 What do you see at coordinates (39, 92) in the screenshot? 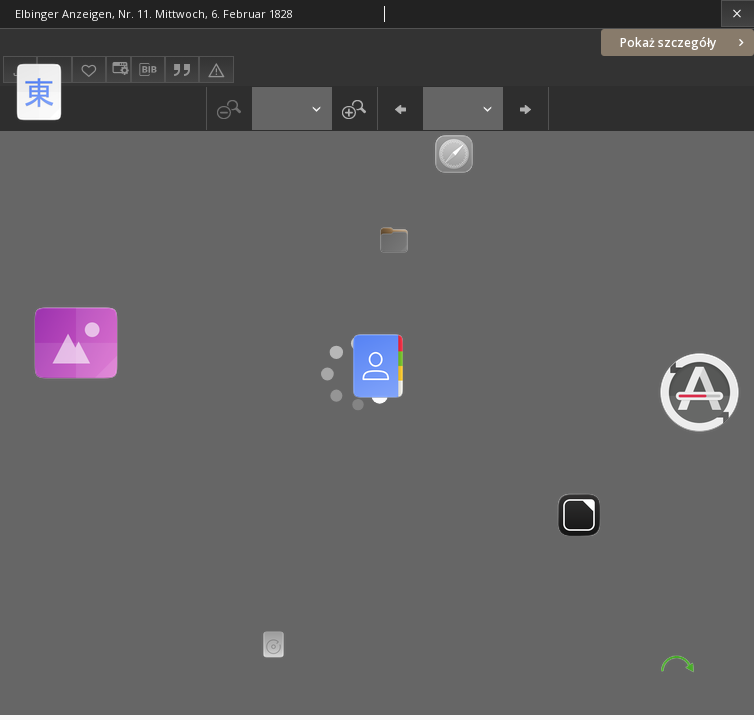
I see `launch the GNOME Mahjongg game` at bounding box center [39, 92].